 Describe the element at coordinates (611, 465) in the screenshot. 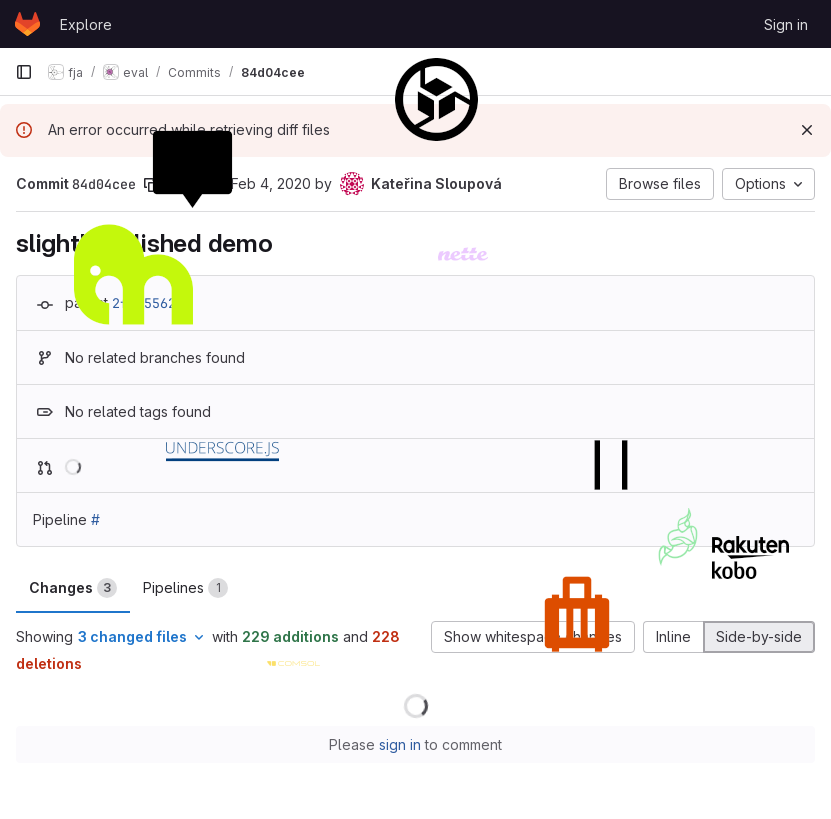

I see `pause media playback` at that location.